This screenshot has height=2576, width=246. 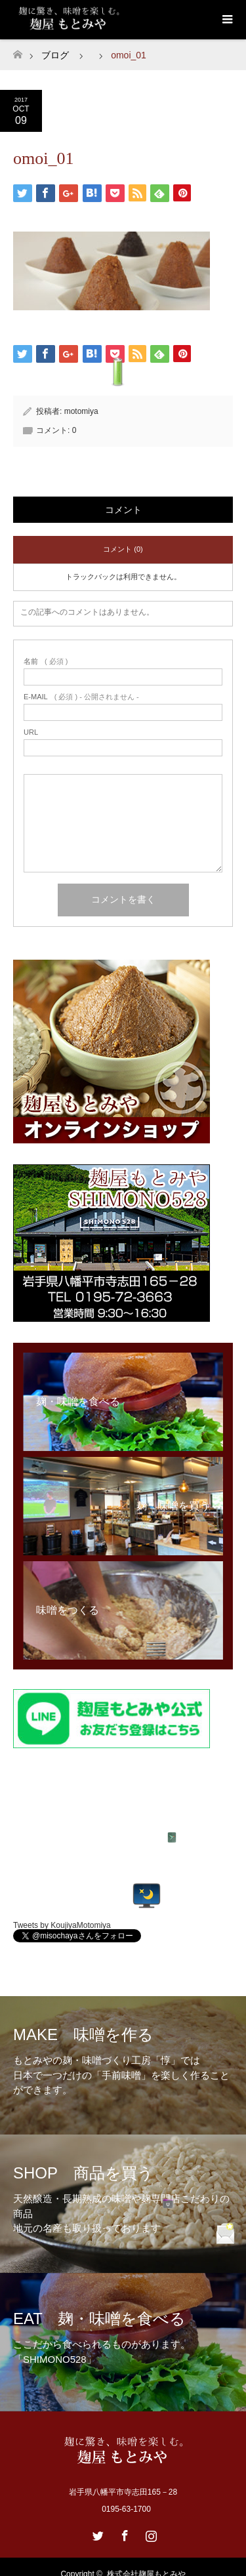 I want to click on justify text to fill both margins, so click(x=156, y=1649).